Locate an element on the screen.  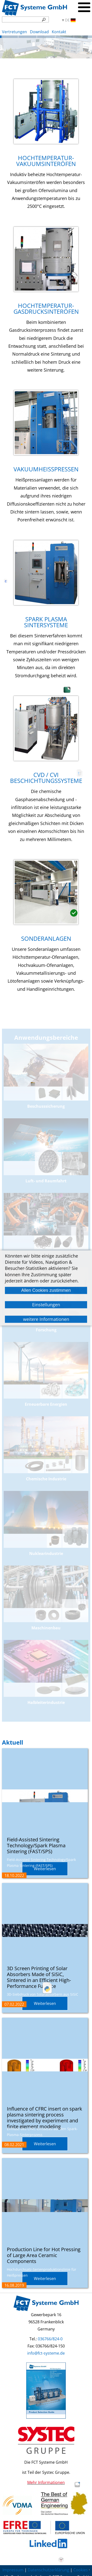
access date and time settings is located at coordinates (61, 2560).